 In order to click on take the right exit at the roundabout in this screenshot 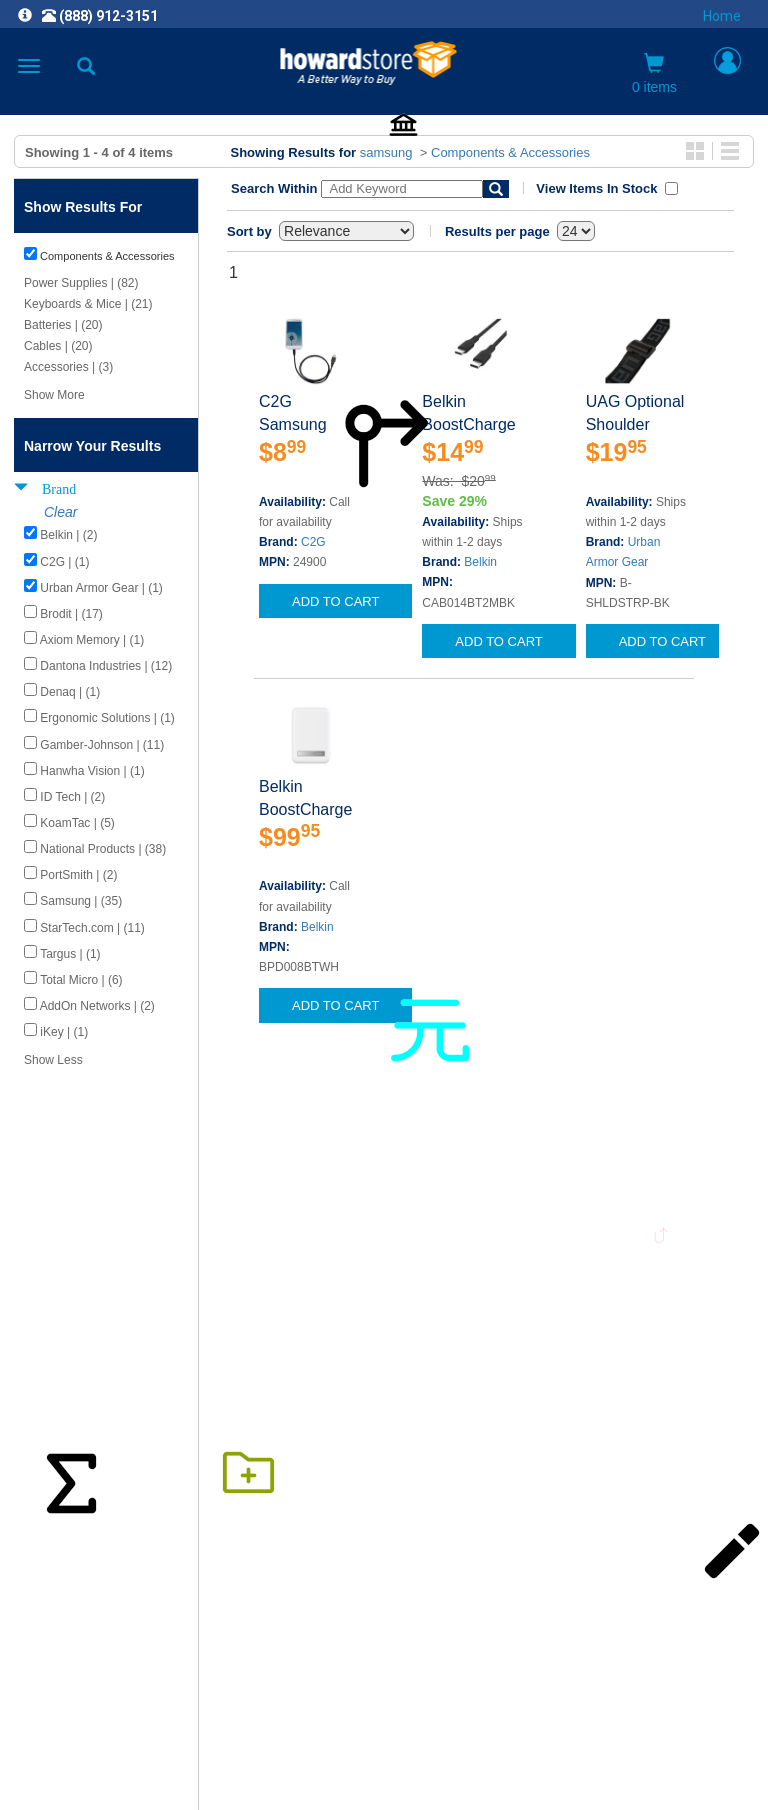, I will do `click(382, 446)`.